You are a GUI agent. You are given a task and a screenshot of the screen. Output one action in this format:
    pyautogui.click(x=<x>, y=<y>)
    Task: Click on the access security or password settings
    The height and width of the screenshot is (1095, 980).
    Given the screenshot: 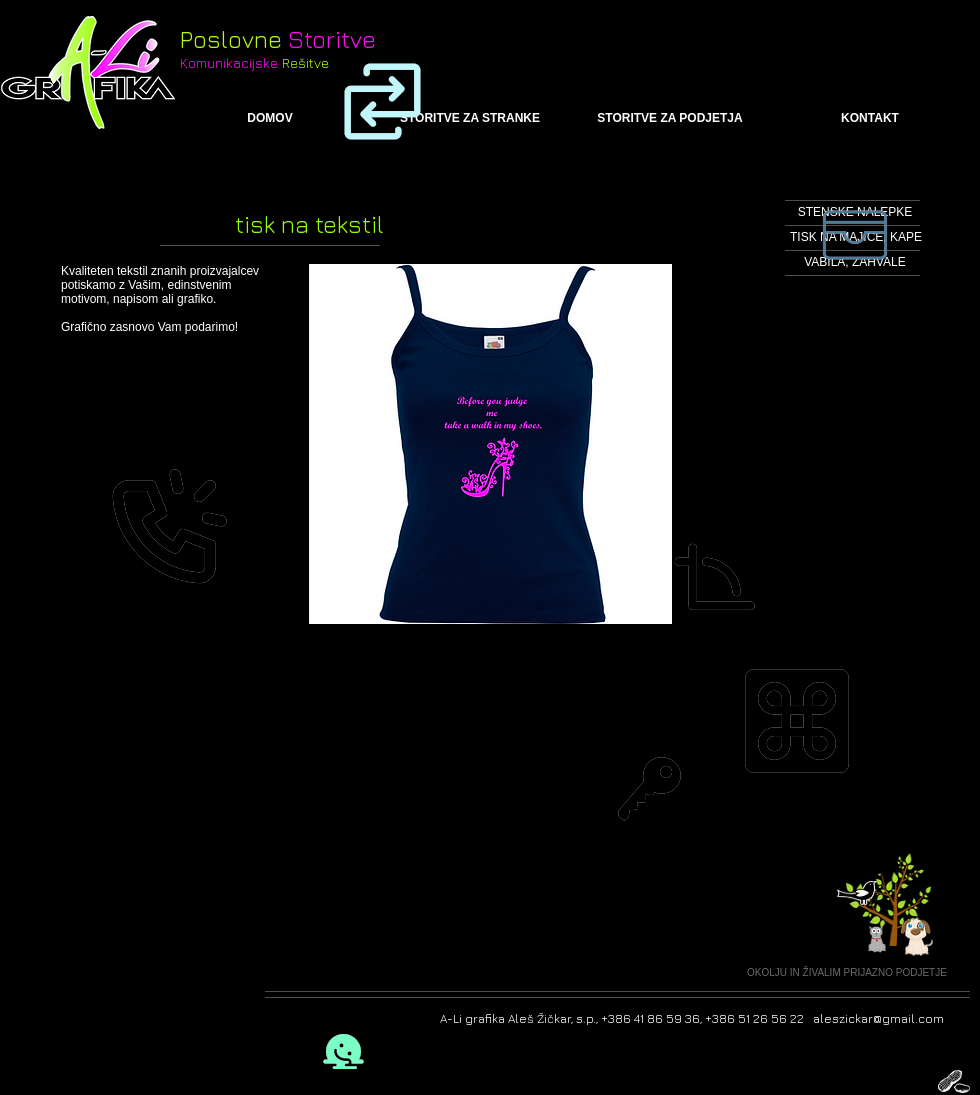 What is the action you would take?
    pyautogui.click(x=649, y=789)
    